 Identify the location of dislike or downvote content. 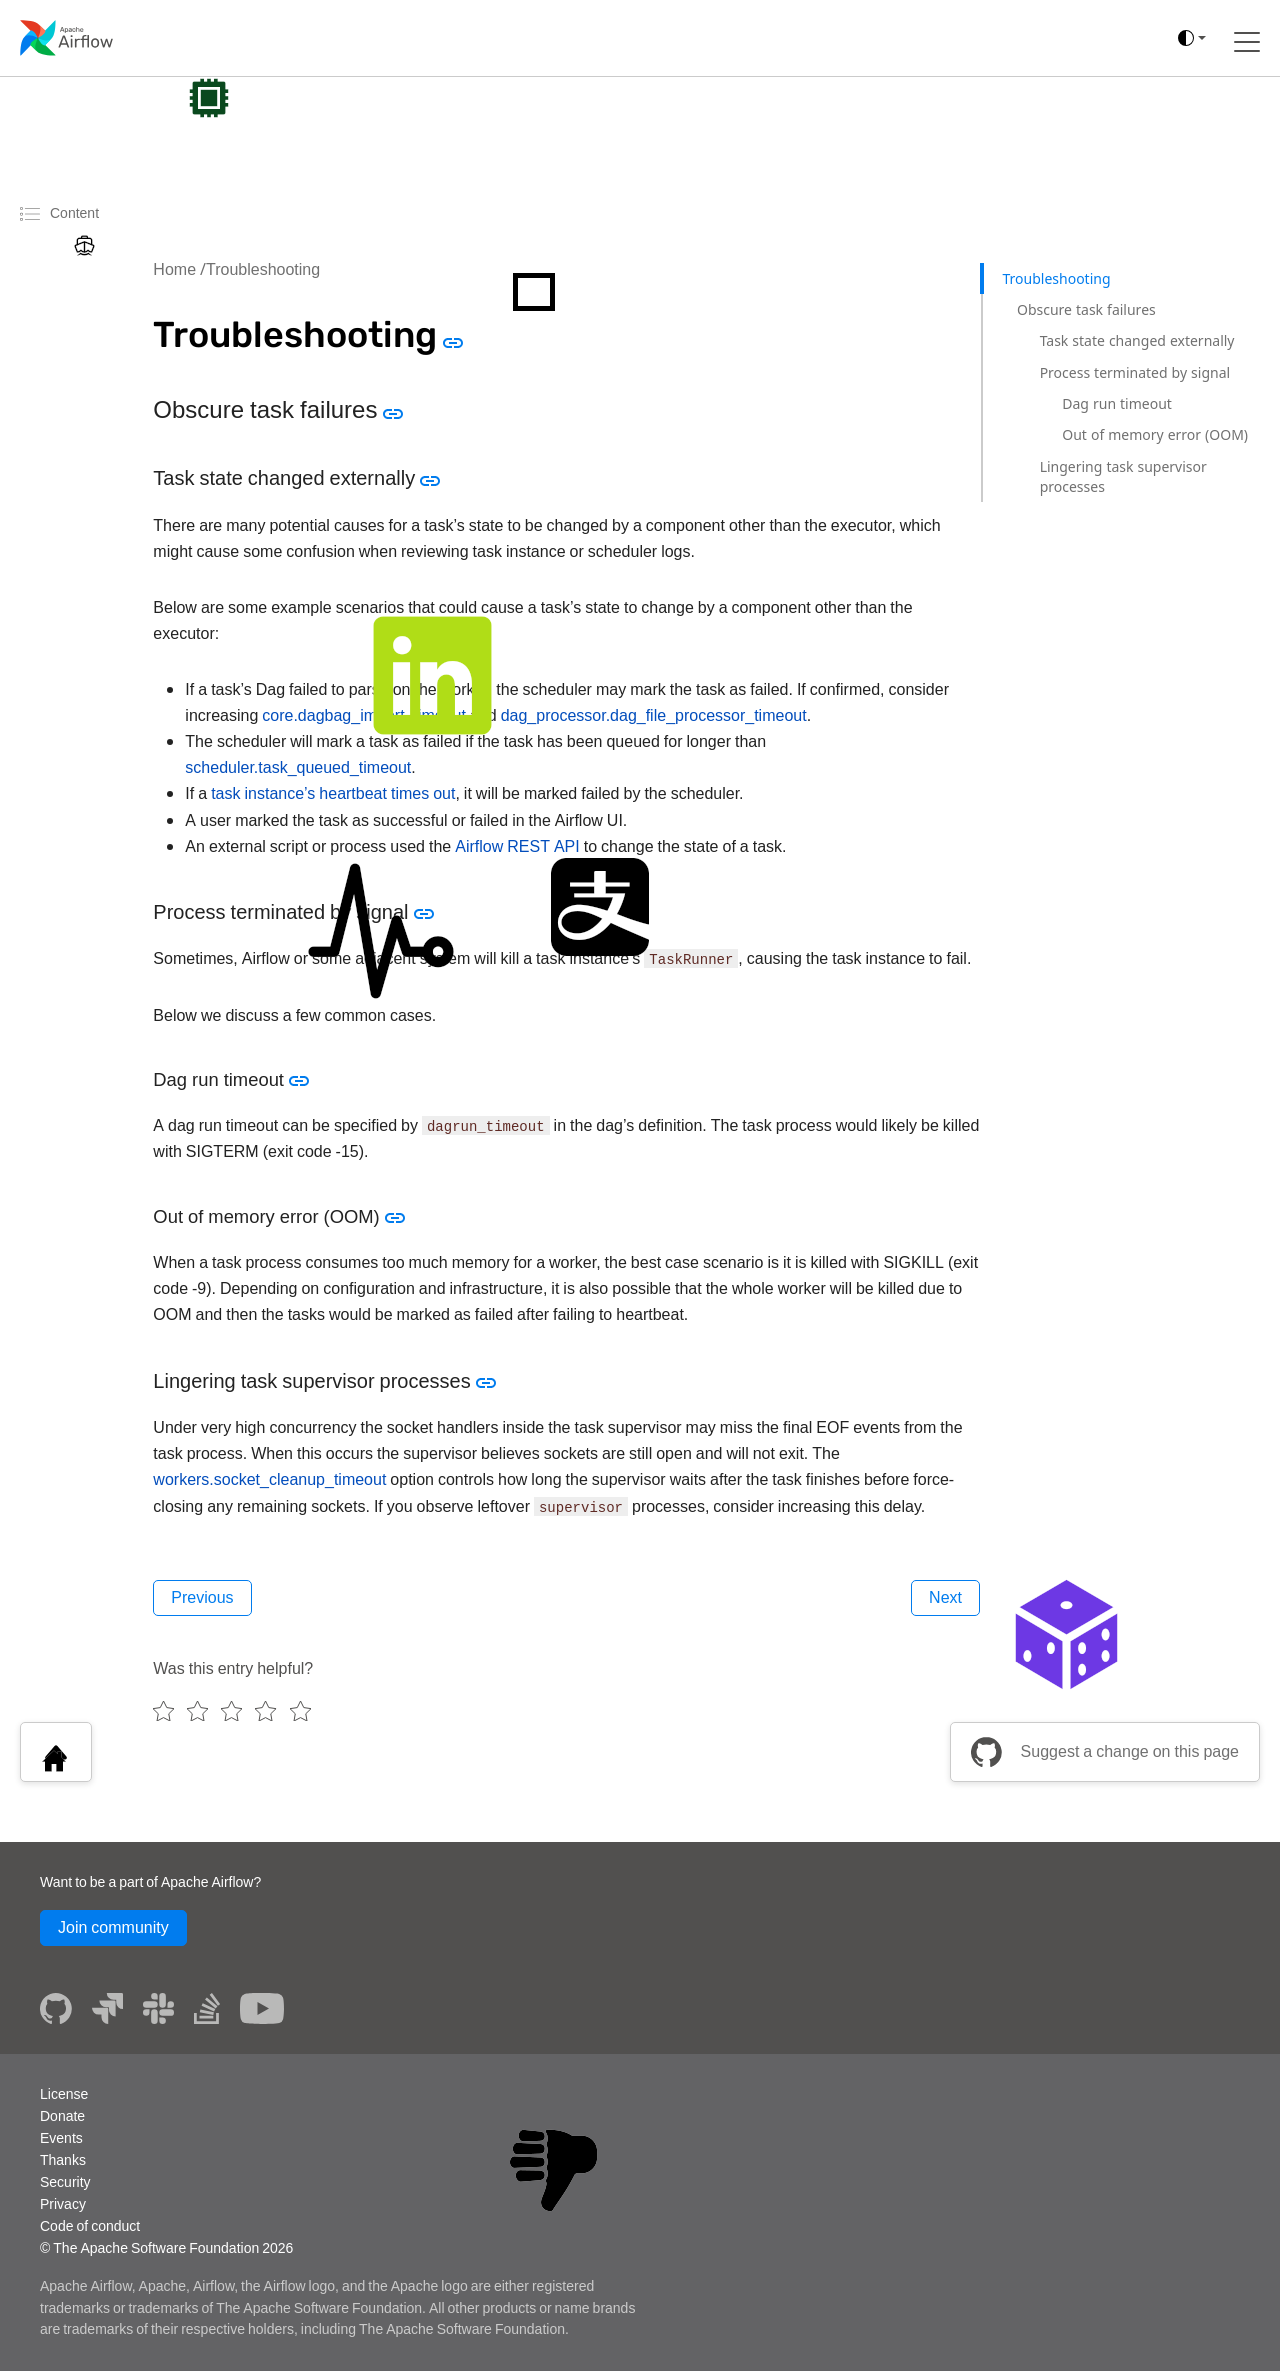
(553, 2170).